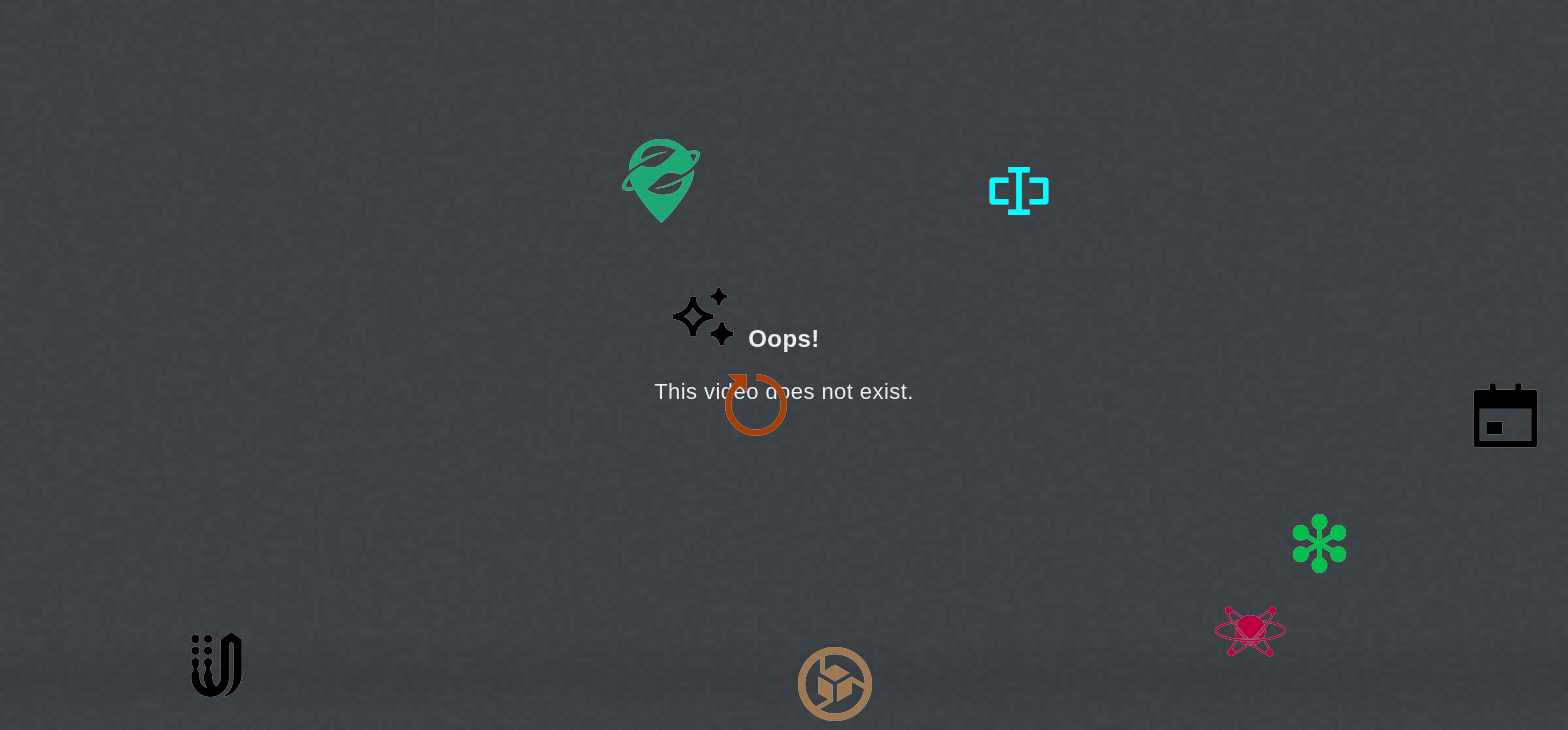 This screenshot has height=730, width=1568. Describe the element at coordinates (1250, 631) in the screenshot. I see `proteus software logo` at that location.